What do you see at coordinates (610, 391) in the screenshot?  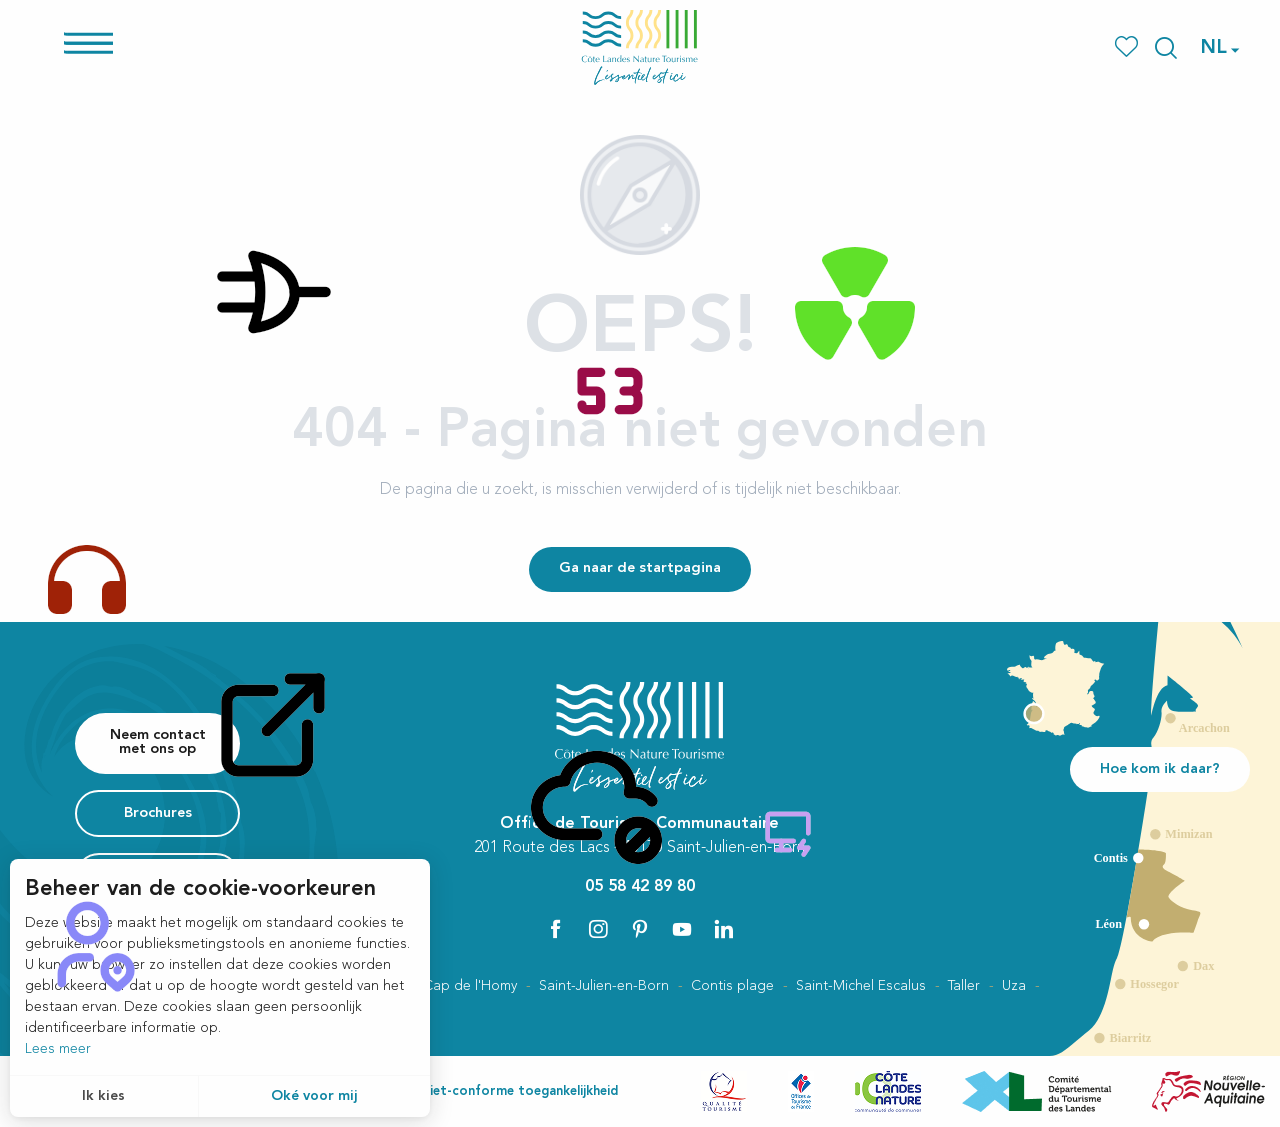 I see `displays the number 53 as a label or counter` at bounding box center [610, 391].